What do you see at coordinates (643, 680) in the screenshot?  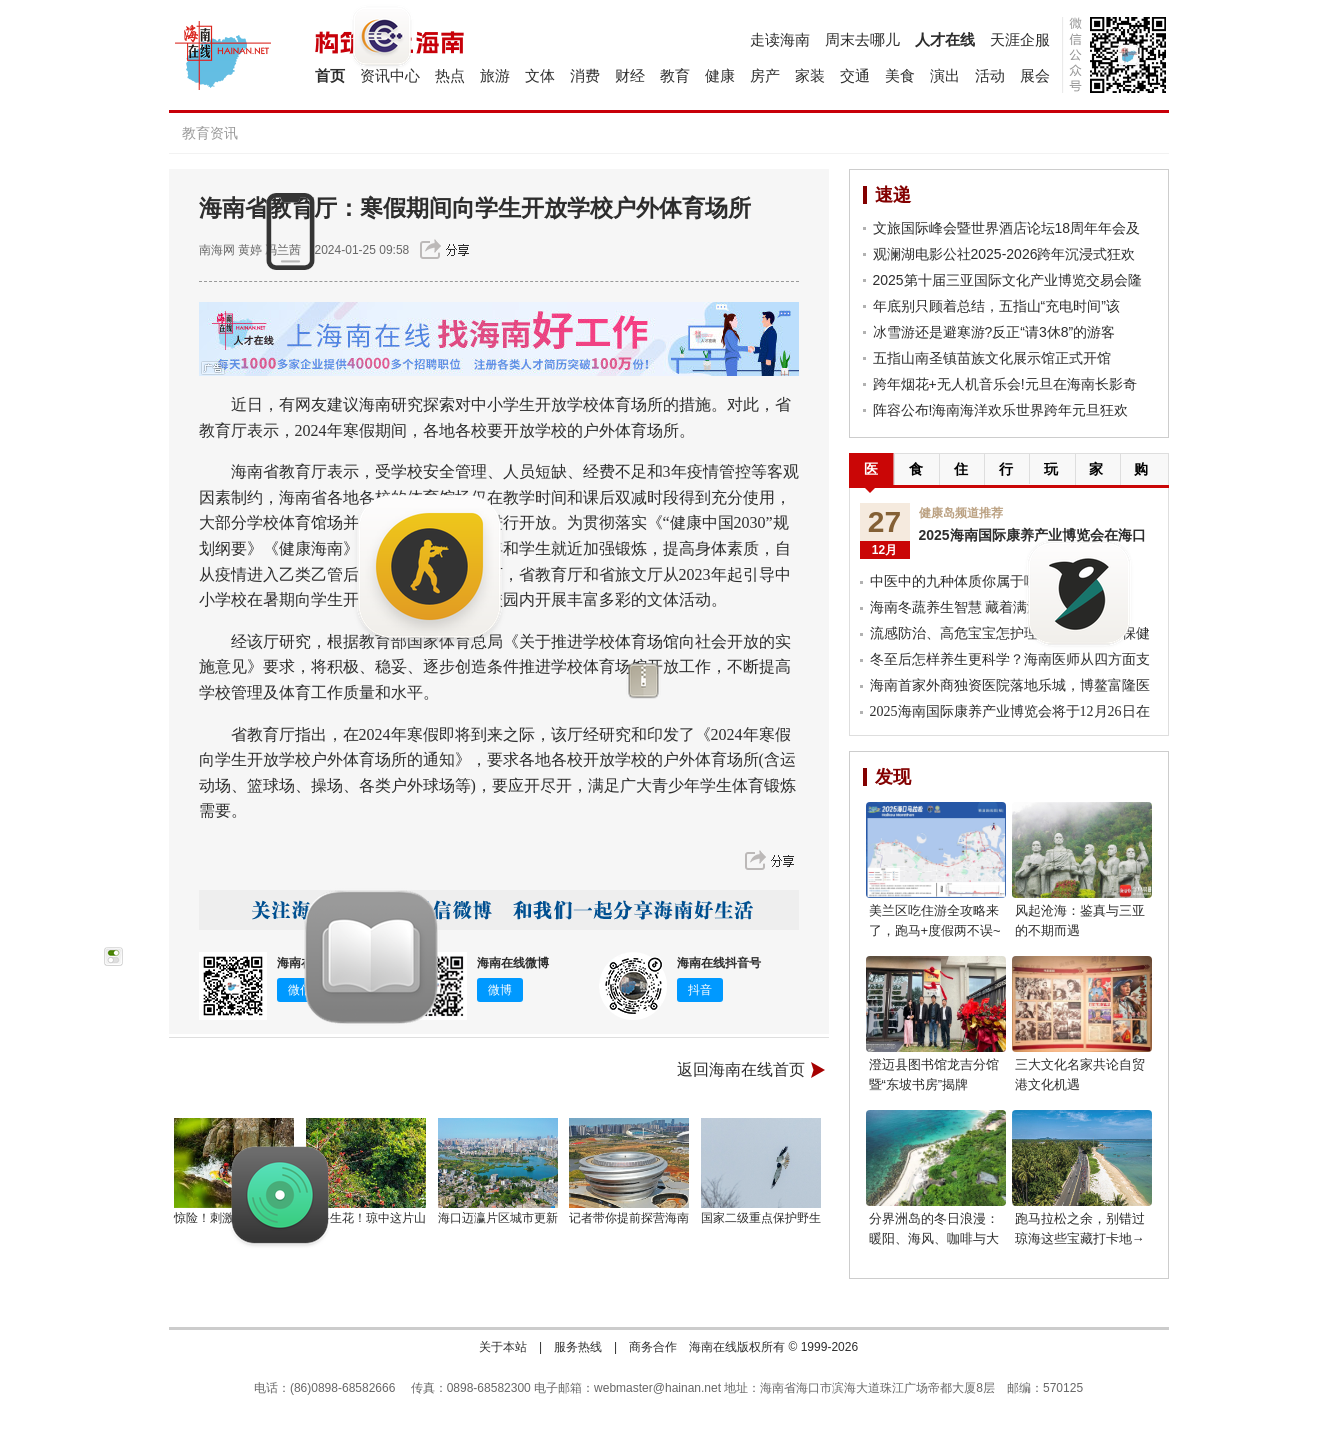 I see `open engrampa archive manager` at bounding box center [643, 680].